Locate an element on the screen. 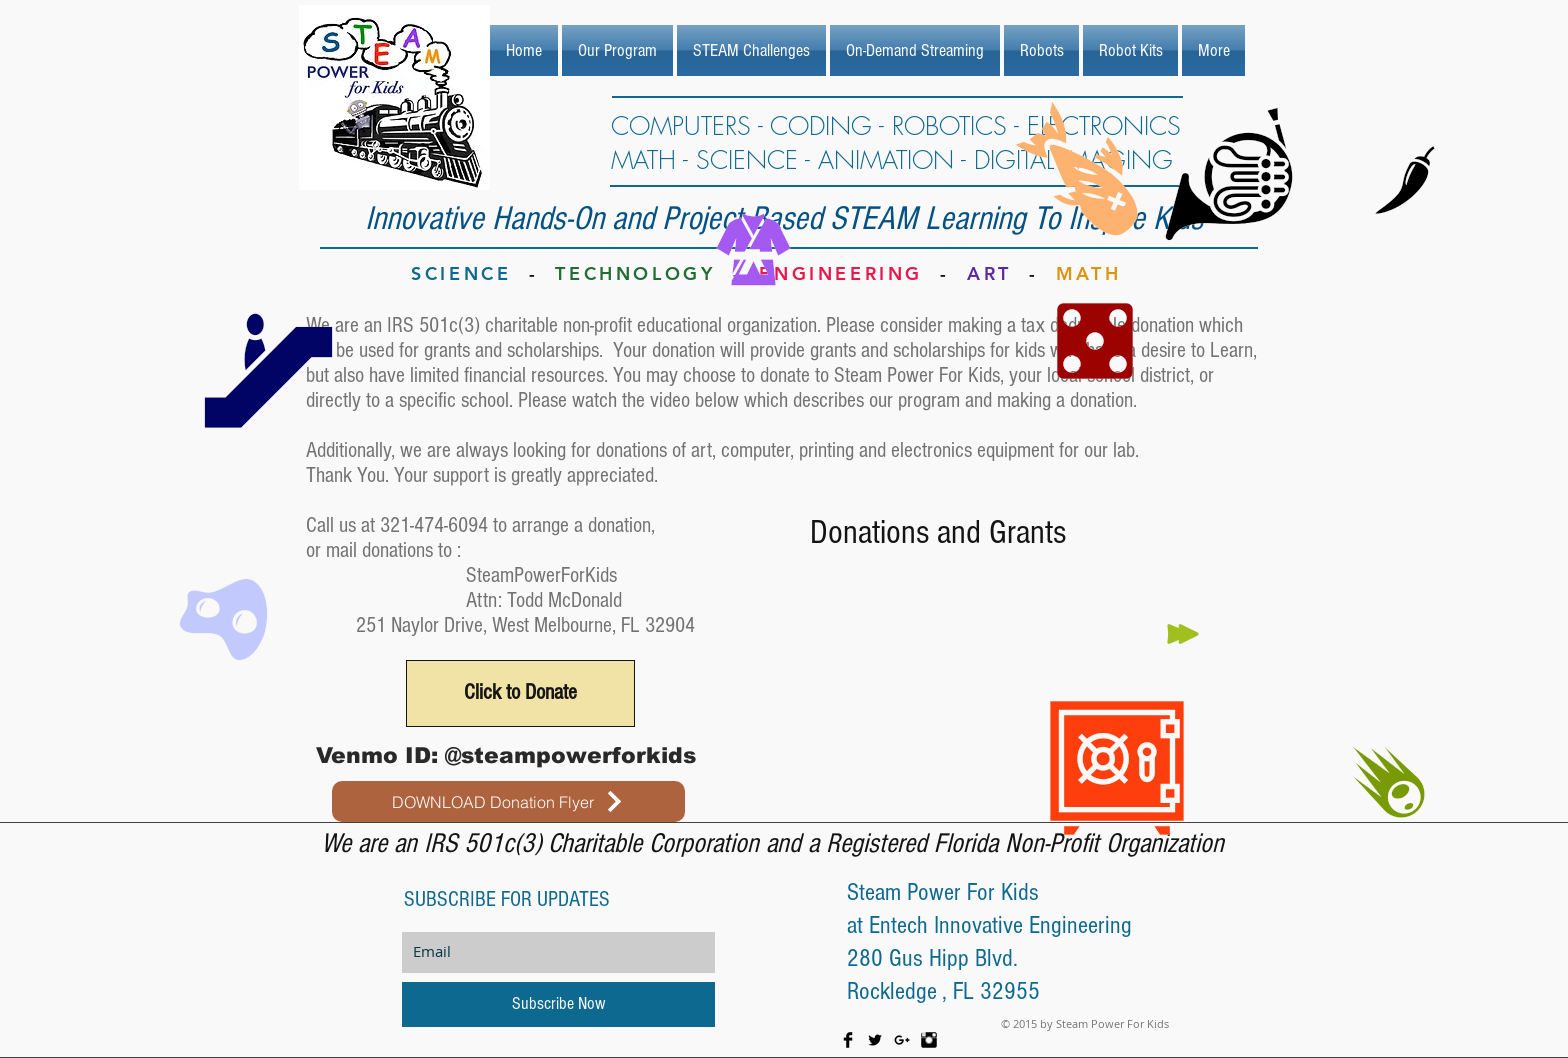  access secure storage or vault is located at coordinates (1117, 768).